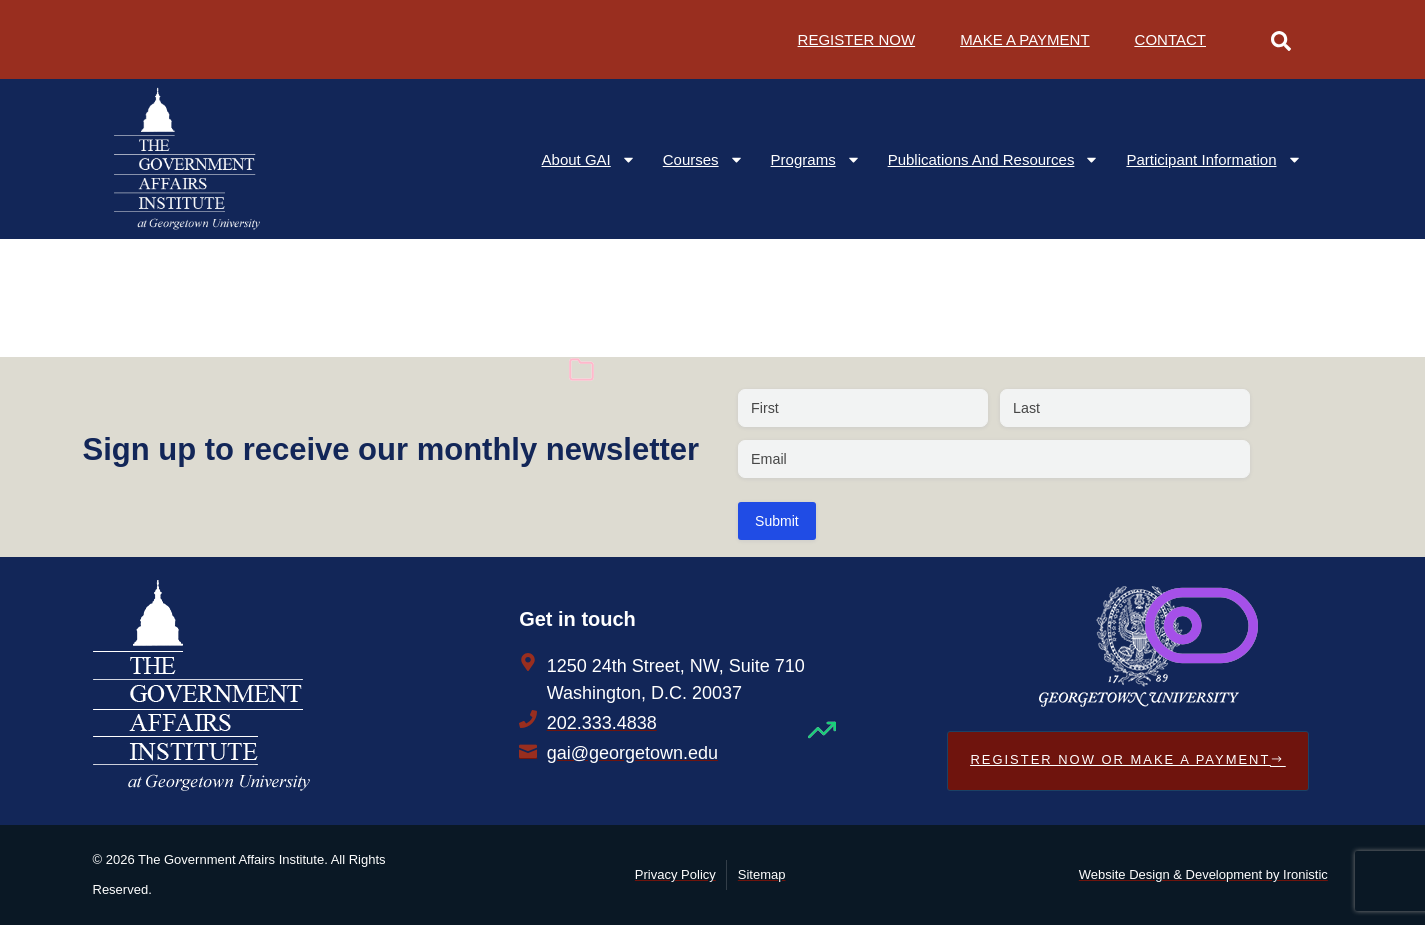 This screenshot has width=1425, height=925. Describe the element at coordinates (581, 369) in the screenshot. I see `open folder to view files` at that location.